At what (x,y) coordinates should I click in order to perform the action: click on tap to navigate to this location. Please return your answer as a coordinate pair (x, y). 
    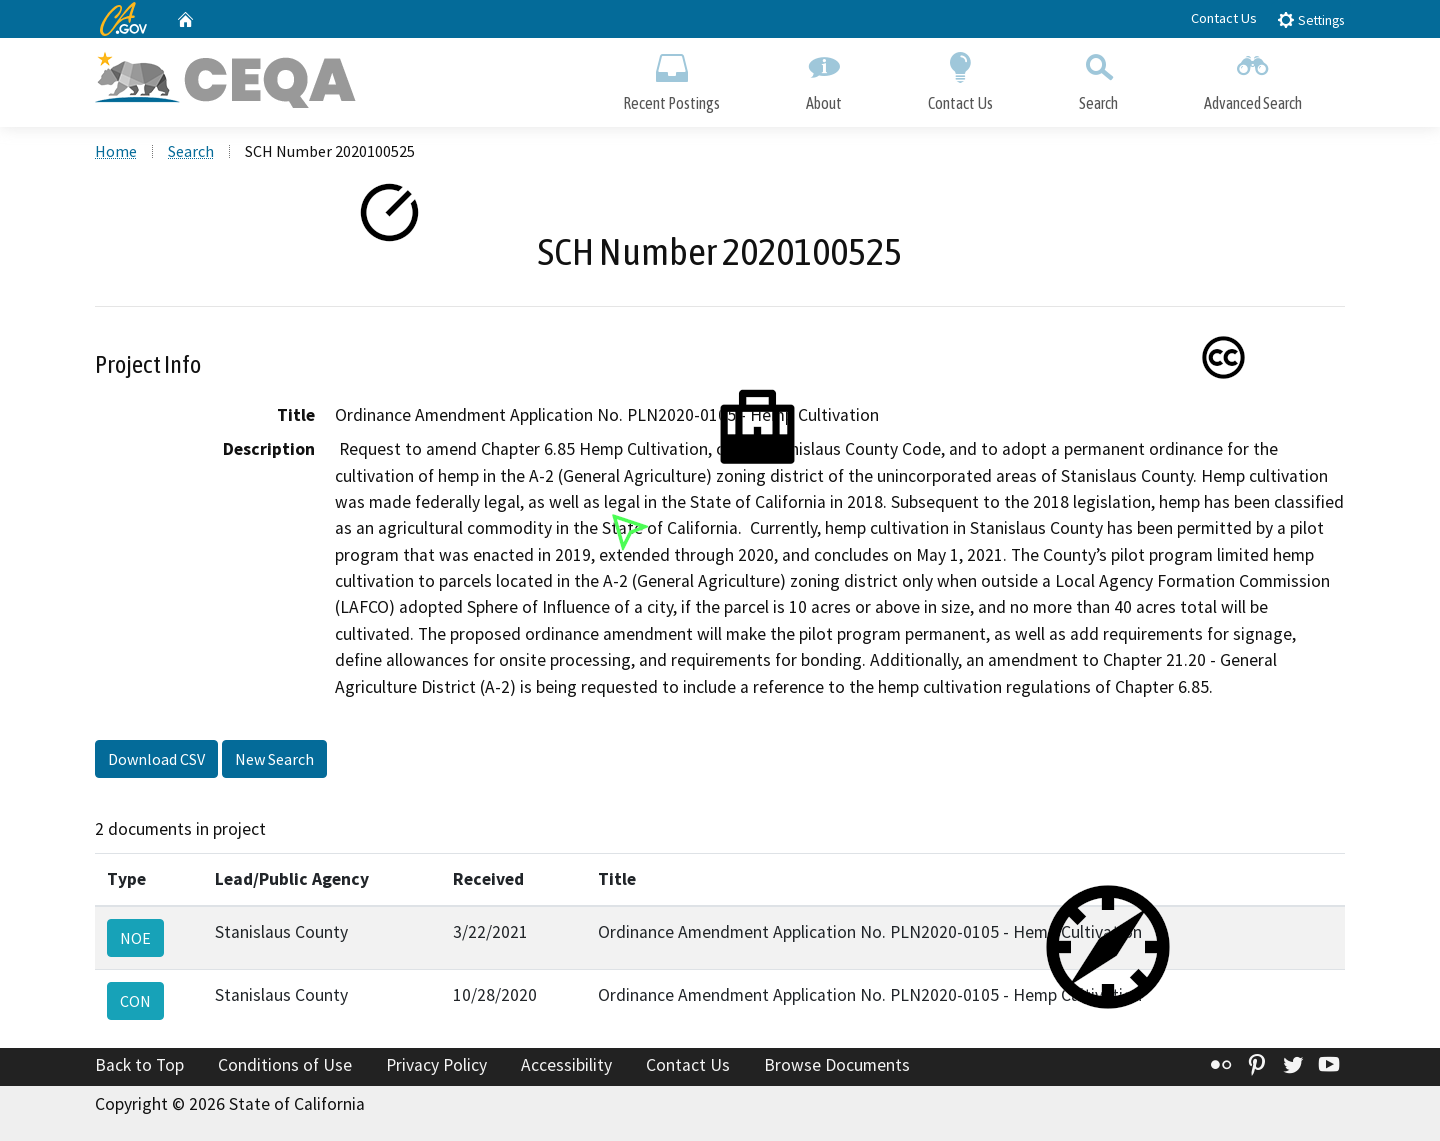
    Looking at the image, I should click on (630, 532).